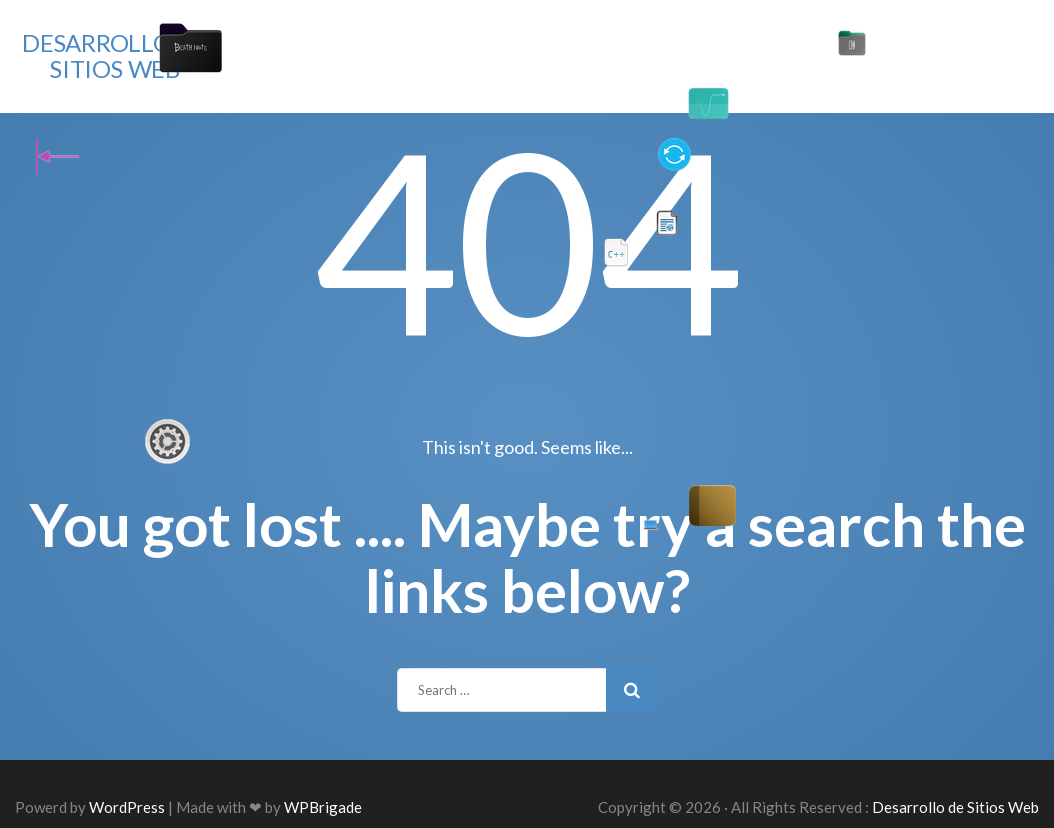 The height and width of the screenshot is (828, 1054). Describe the element at coordinates (167, 441) in the screenshot. I see `view or edit document properties` at that location.